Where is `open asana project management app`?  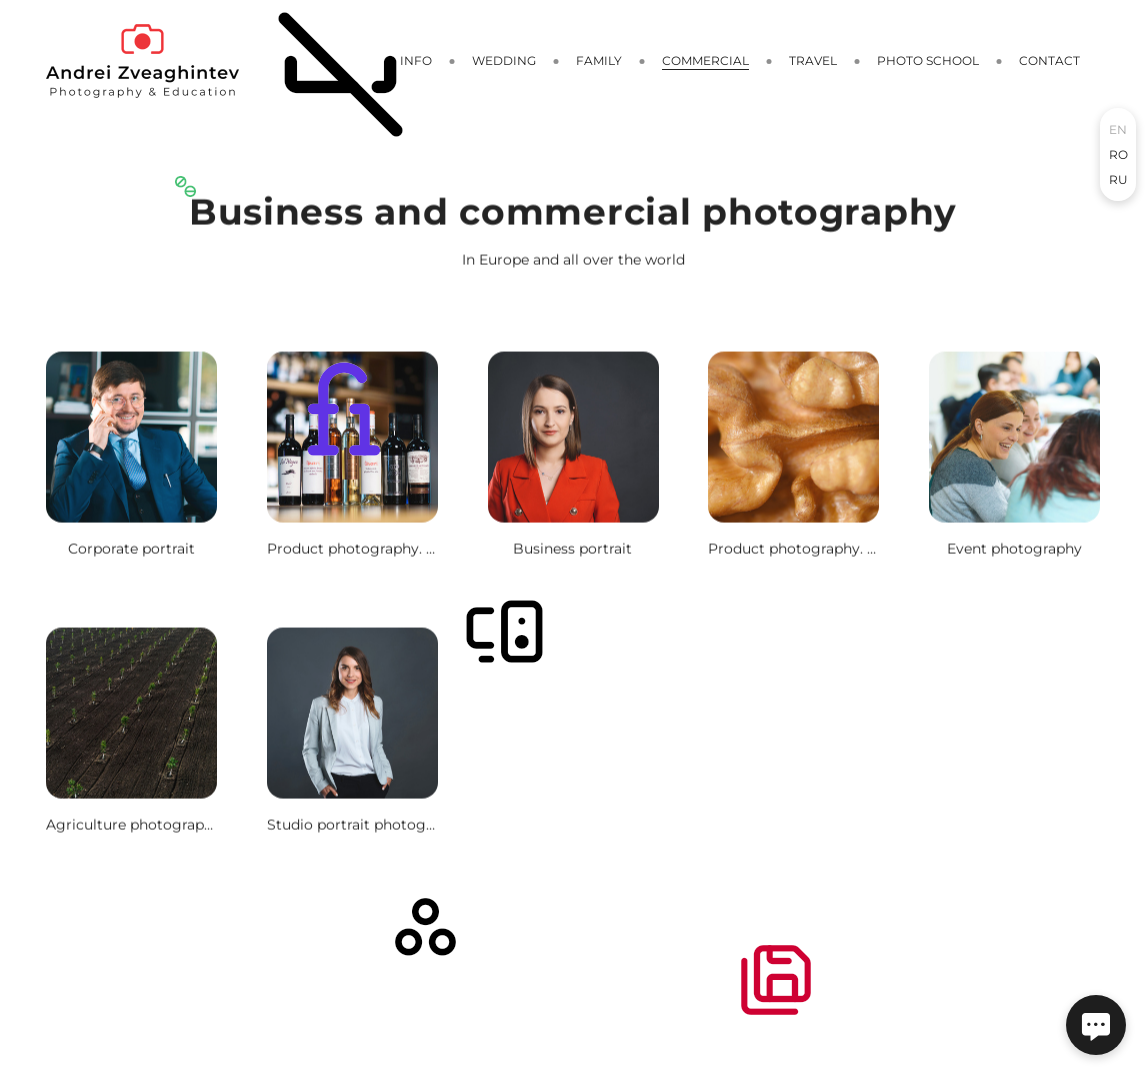
open asana project management app is located at coordinates (425, 928).